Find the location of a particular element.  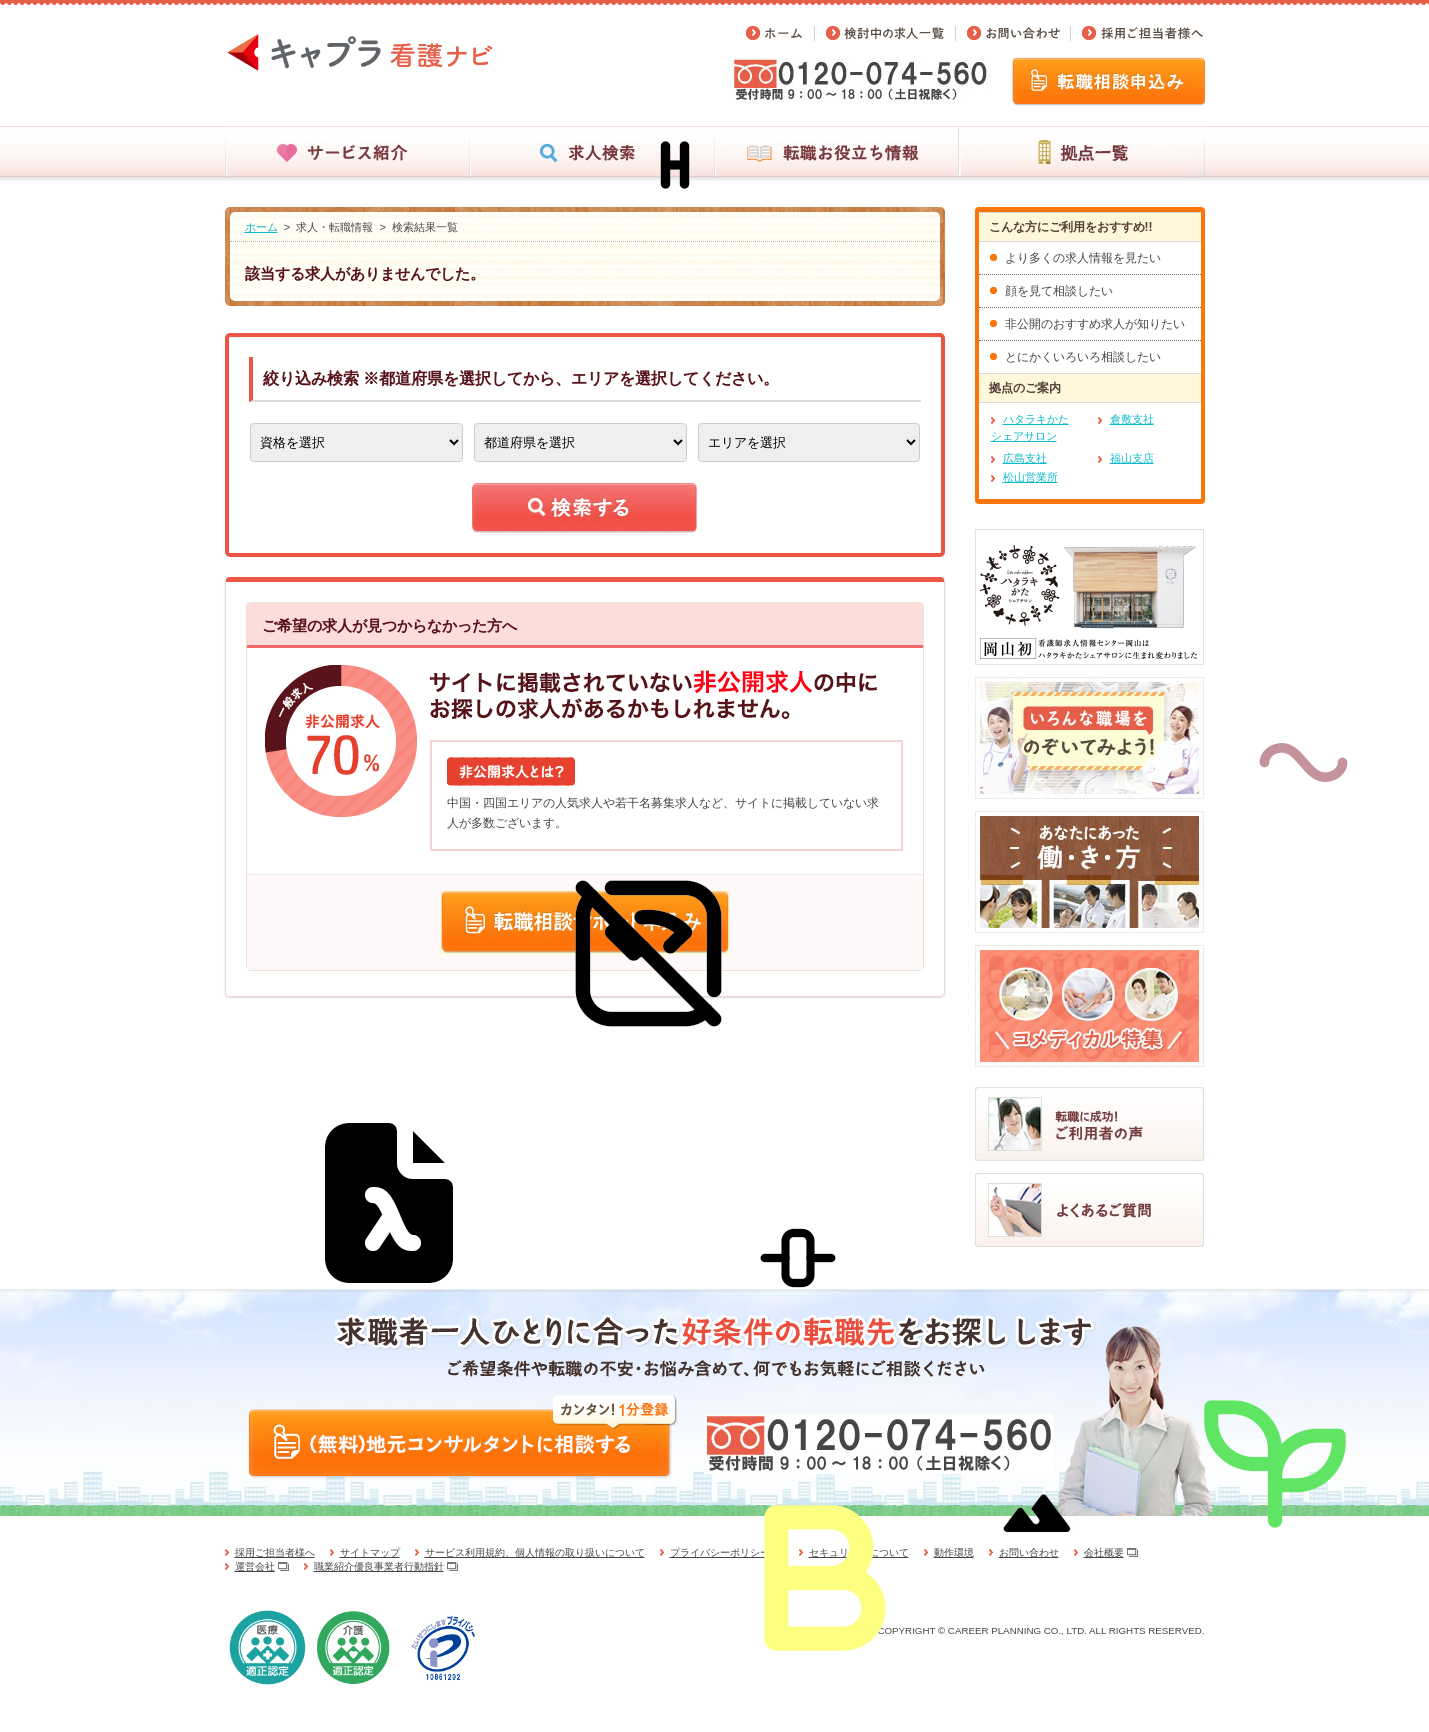

indicates heading or header formatting option is located at coordinates (675, 165).